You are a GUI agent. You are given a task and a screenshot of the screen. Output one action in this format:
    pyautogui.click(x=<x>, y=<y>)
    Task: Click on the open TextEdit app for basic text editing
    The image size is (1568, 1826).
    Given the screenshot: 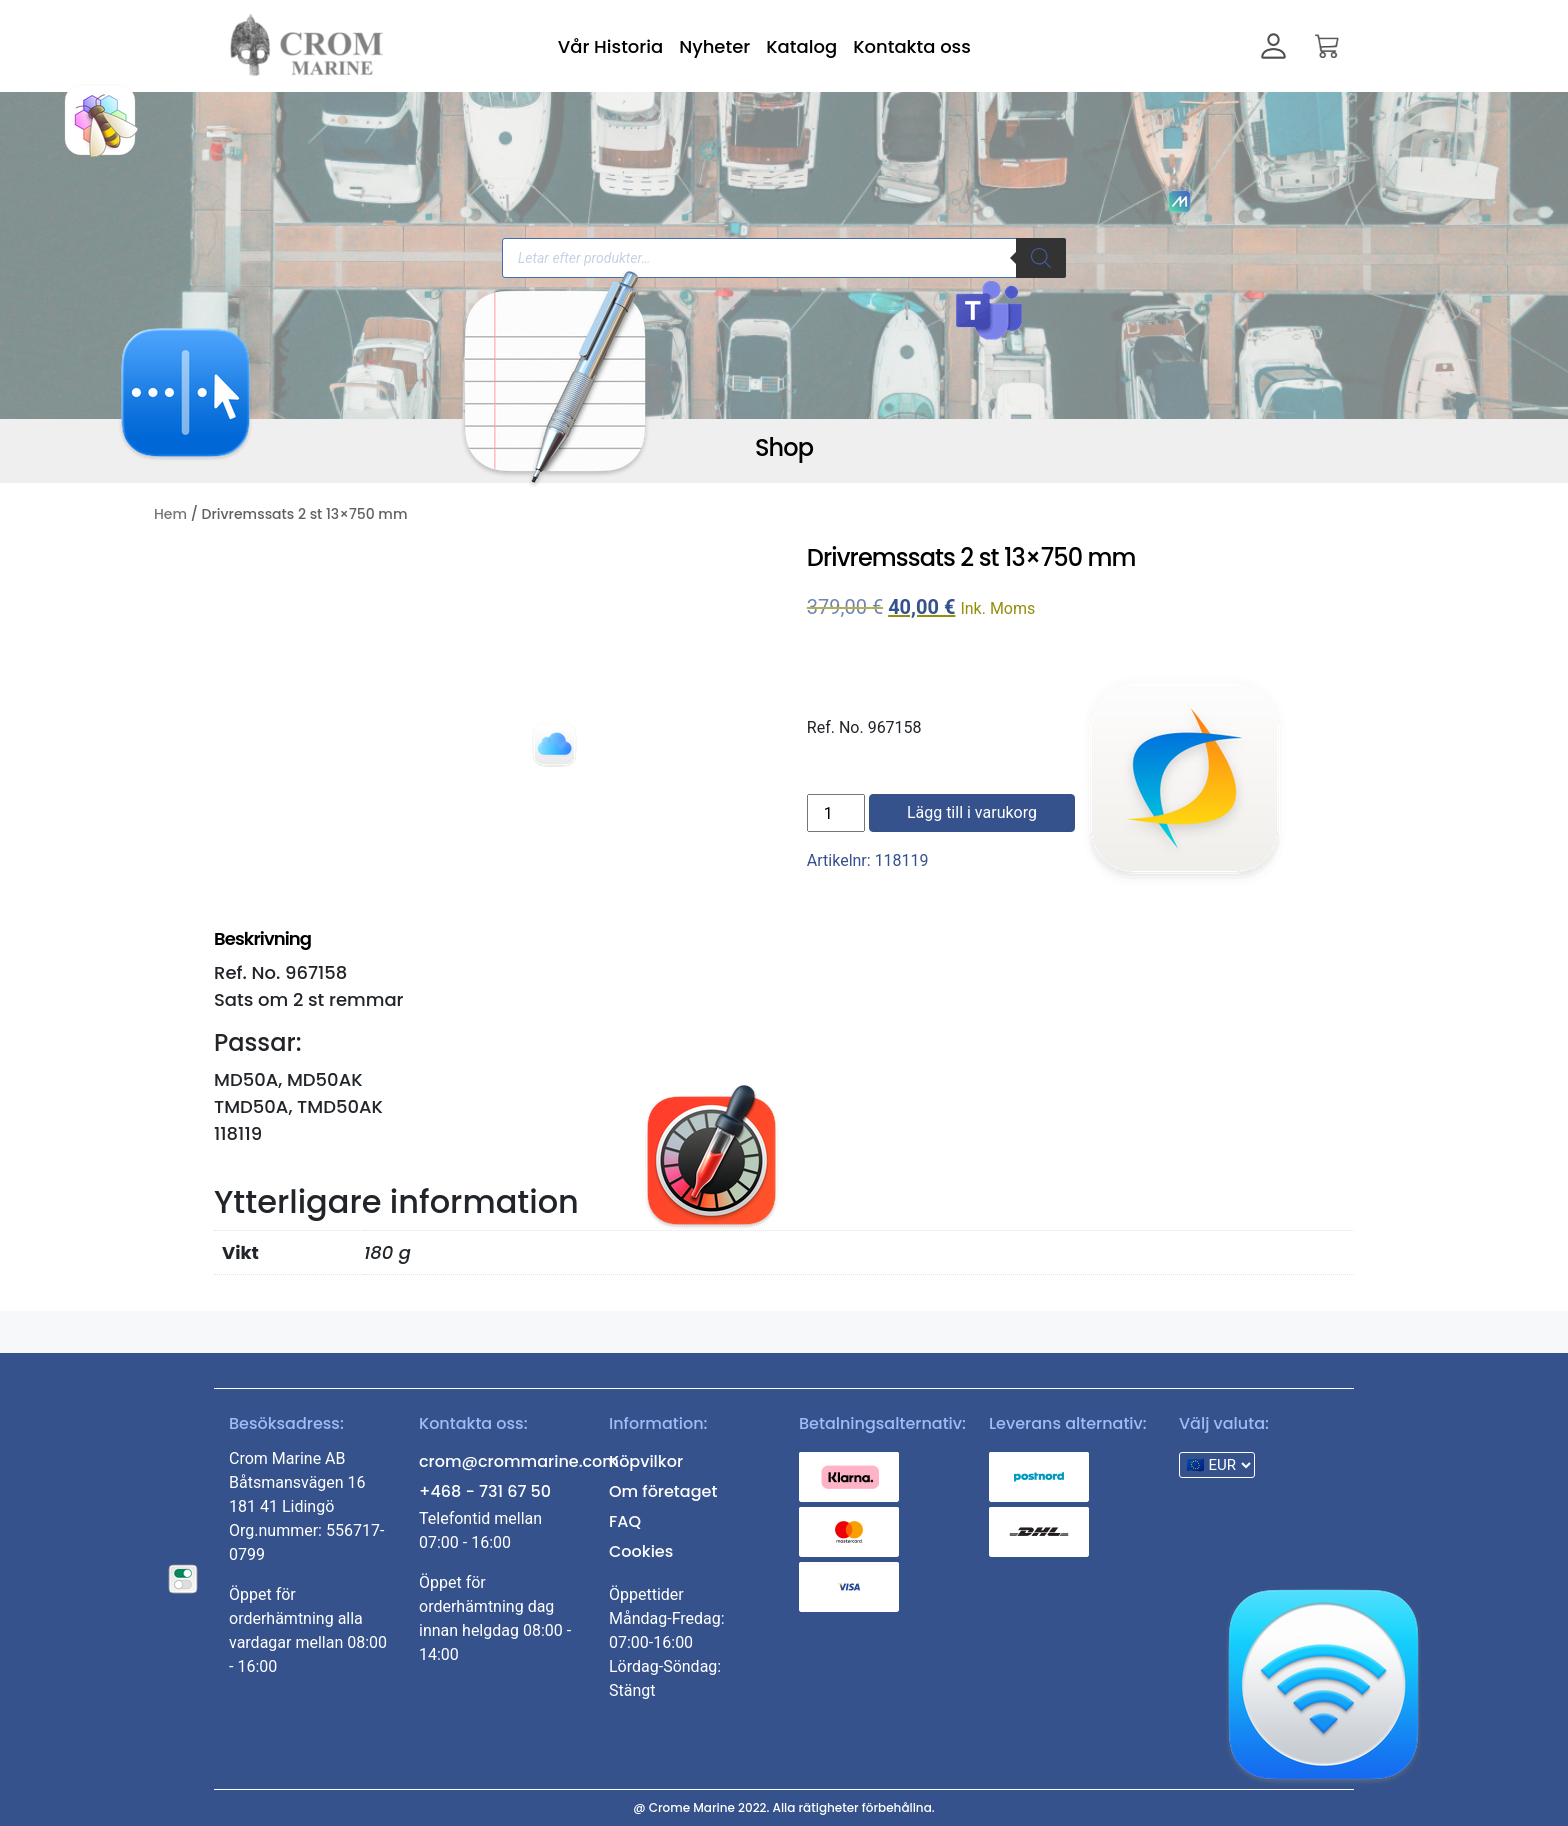 What is the action you would take?
    pyautogui.click(x=555, y=381)
    